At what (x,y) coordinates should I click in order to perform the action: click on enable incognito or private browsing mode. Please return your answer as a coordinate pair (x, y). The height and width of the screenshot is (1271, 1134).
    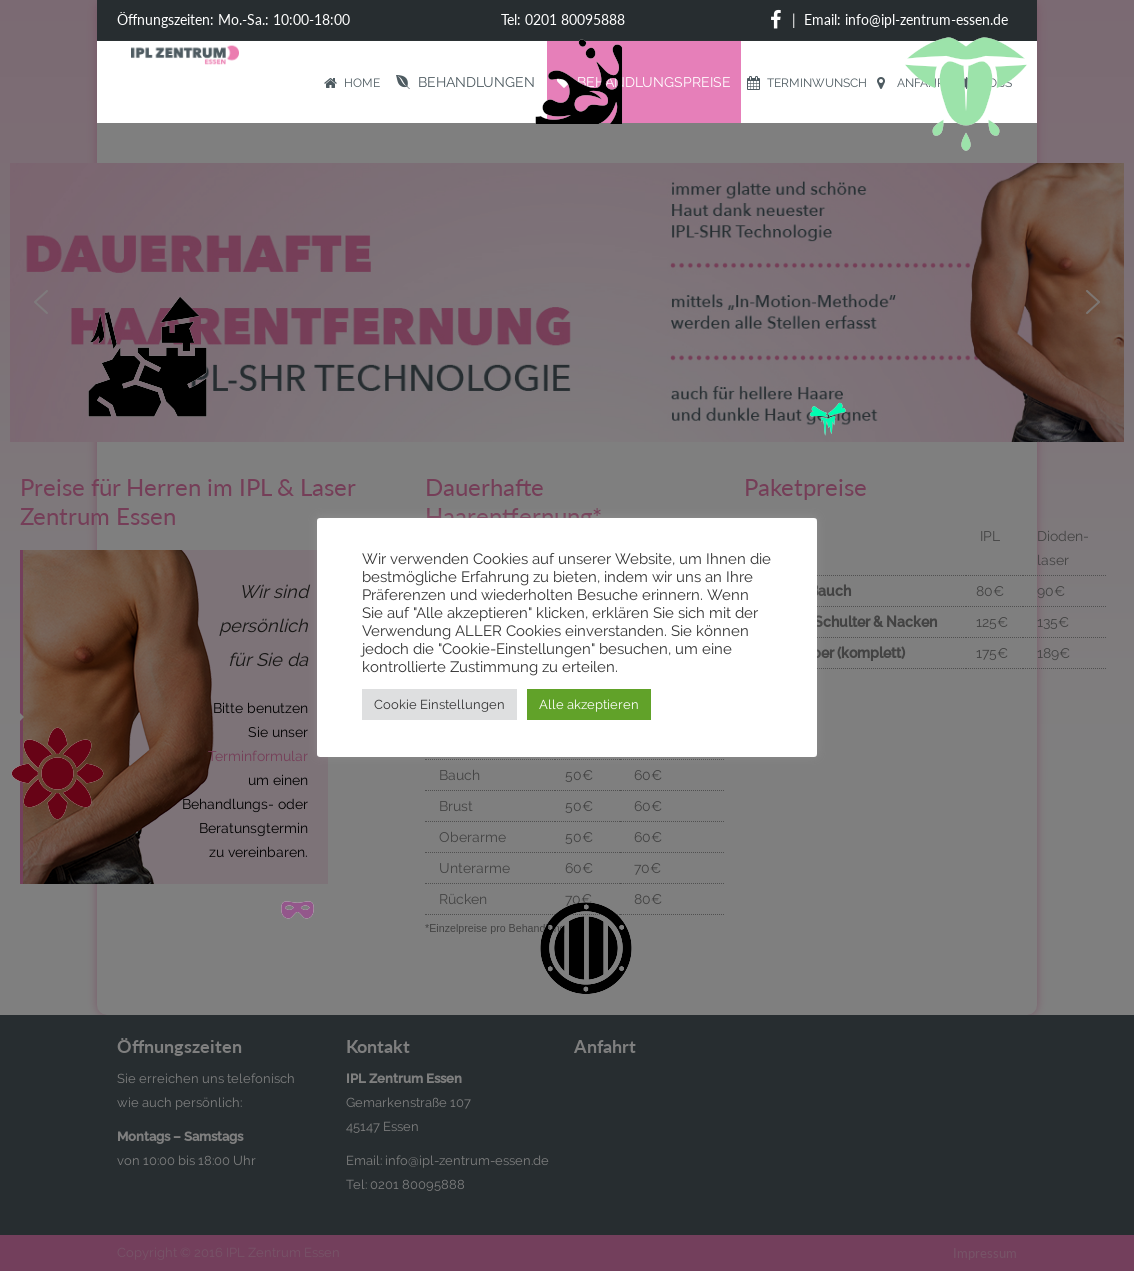
    Looking at the image, I should click on (297, 910).